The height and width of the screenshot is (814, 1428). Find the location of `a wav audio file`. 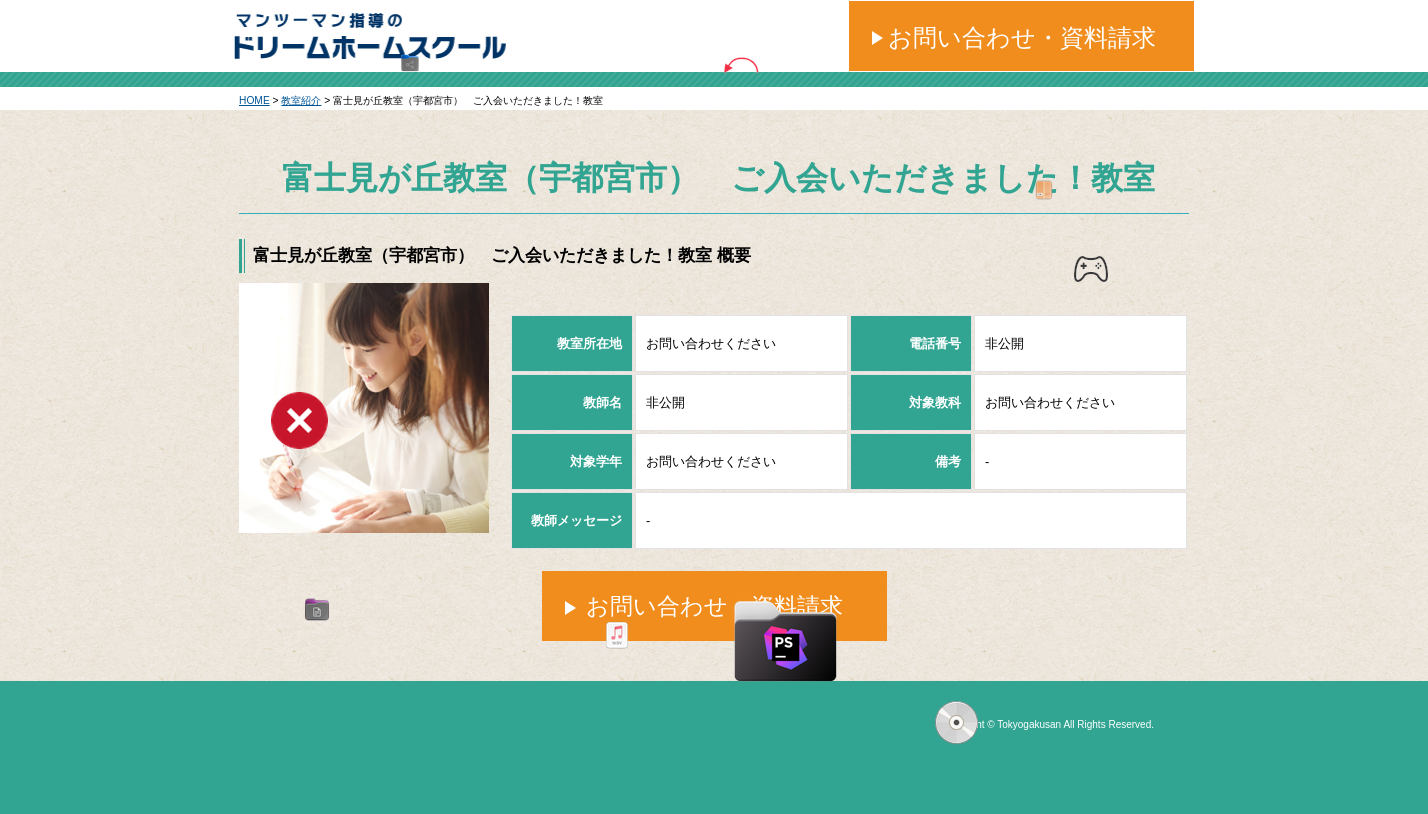

a wav audio file is located at coordinates (617, 635).